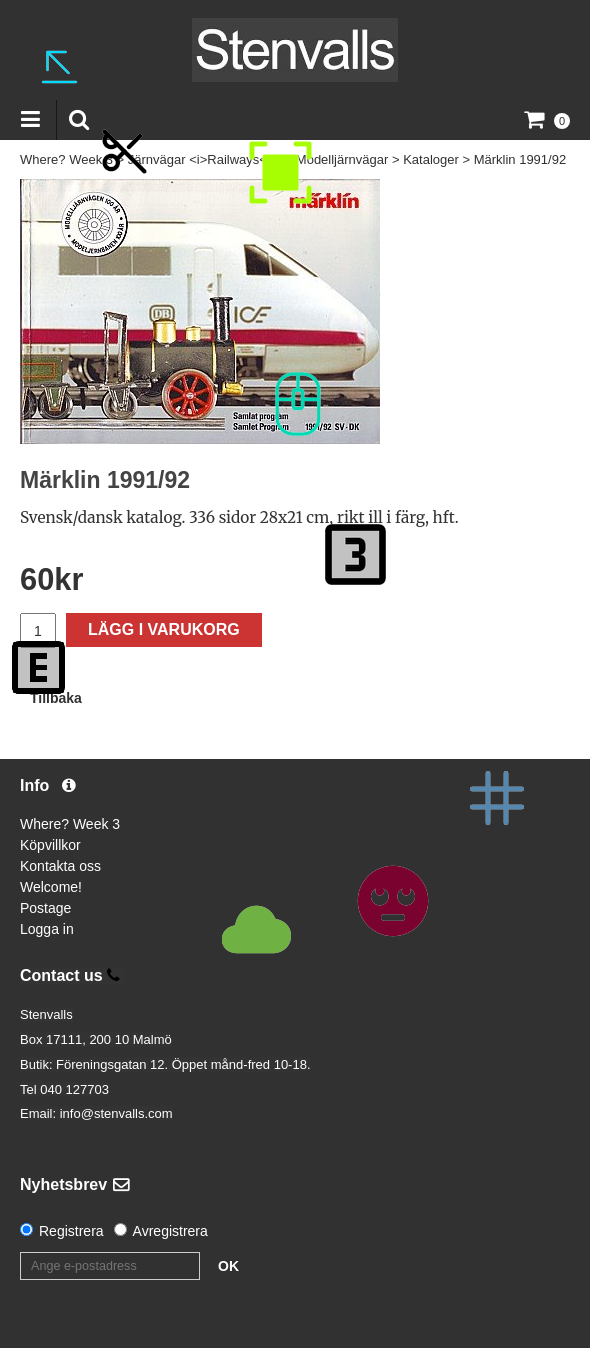  Describe the element at coordinates (58, 67) in the screenshot. I see `navigate to the top-left or beginning of content` at that location.